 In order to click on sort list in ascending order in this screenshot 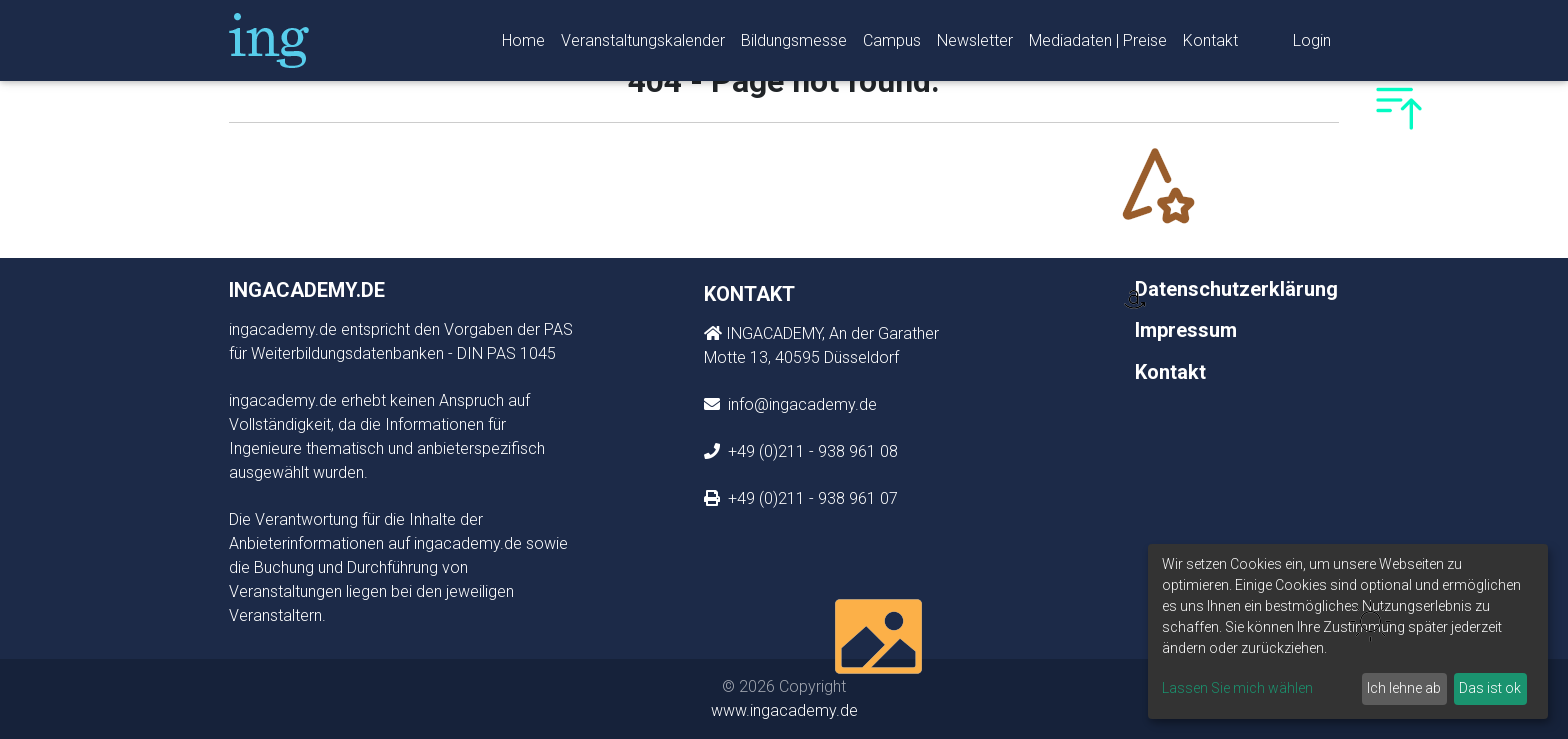, I will do `click(1399, 107)`.